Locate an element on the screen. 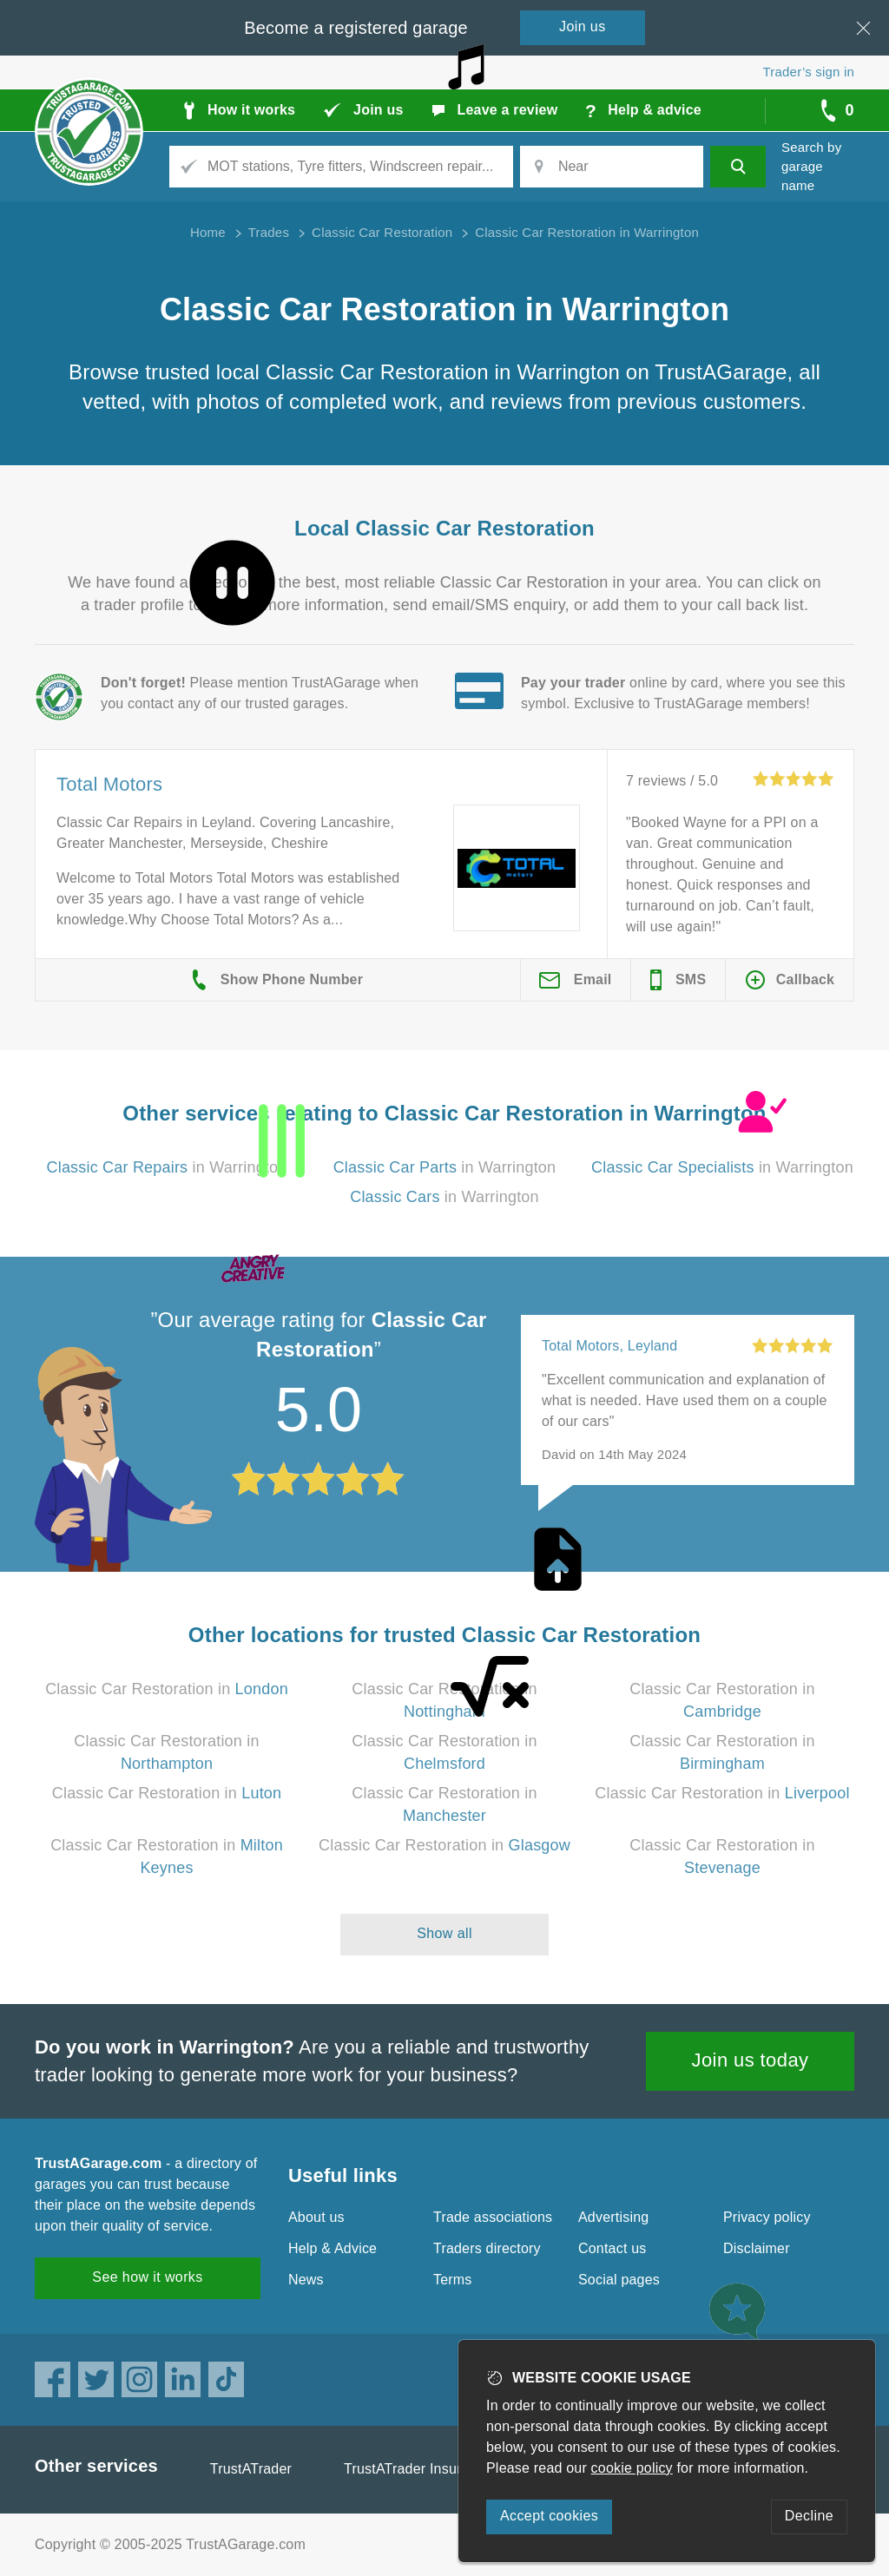 This screenshot has height=2576, width=889. upload a file is located at coordinates (557, 1559).